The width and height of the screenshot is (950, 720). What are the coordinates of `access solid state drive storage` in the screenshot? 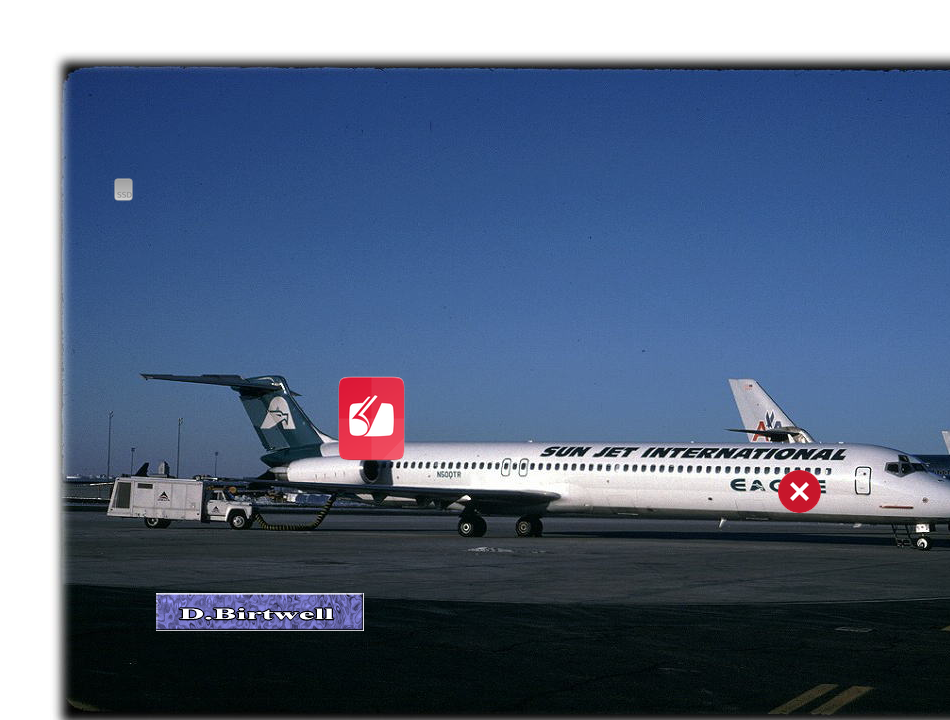 It's located at (123, 189).